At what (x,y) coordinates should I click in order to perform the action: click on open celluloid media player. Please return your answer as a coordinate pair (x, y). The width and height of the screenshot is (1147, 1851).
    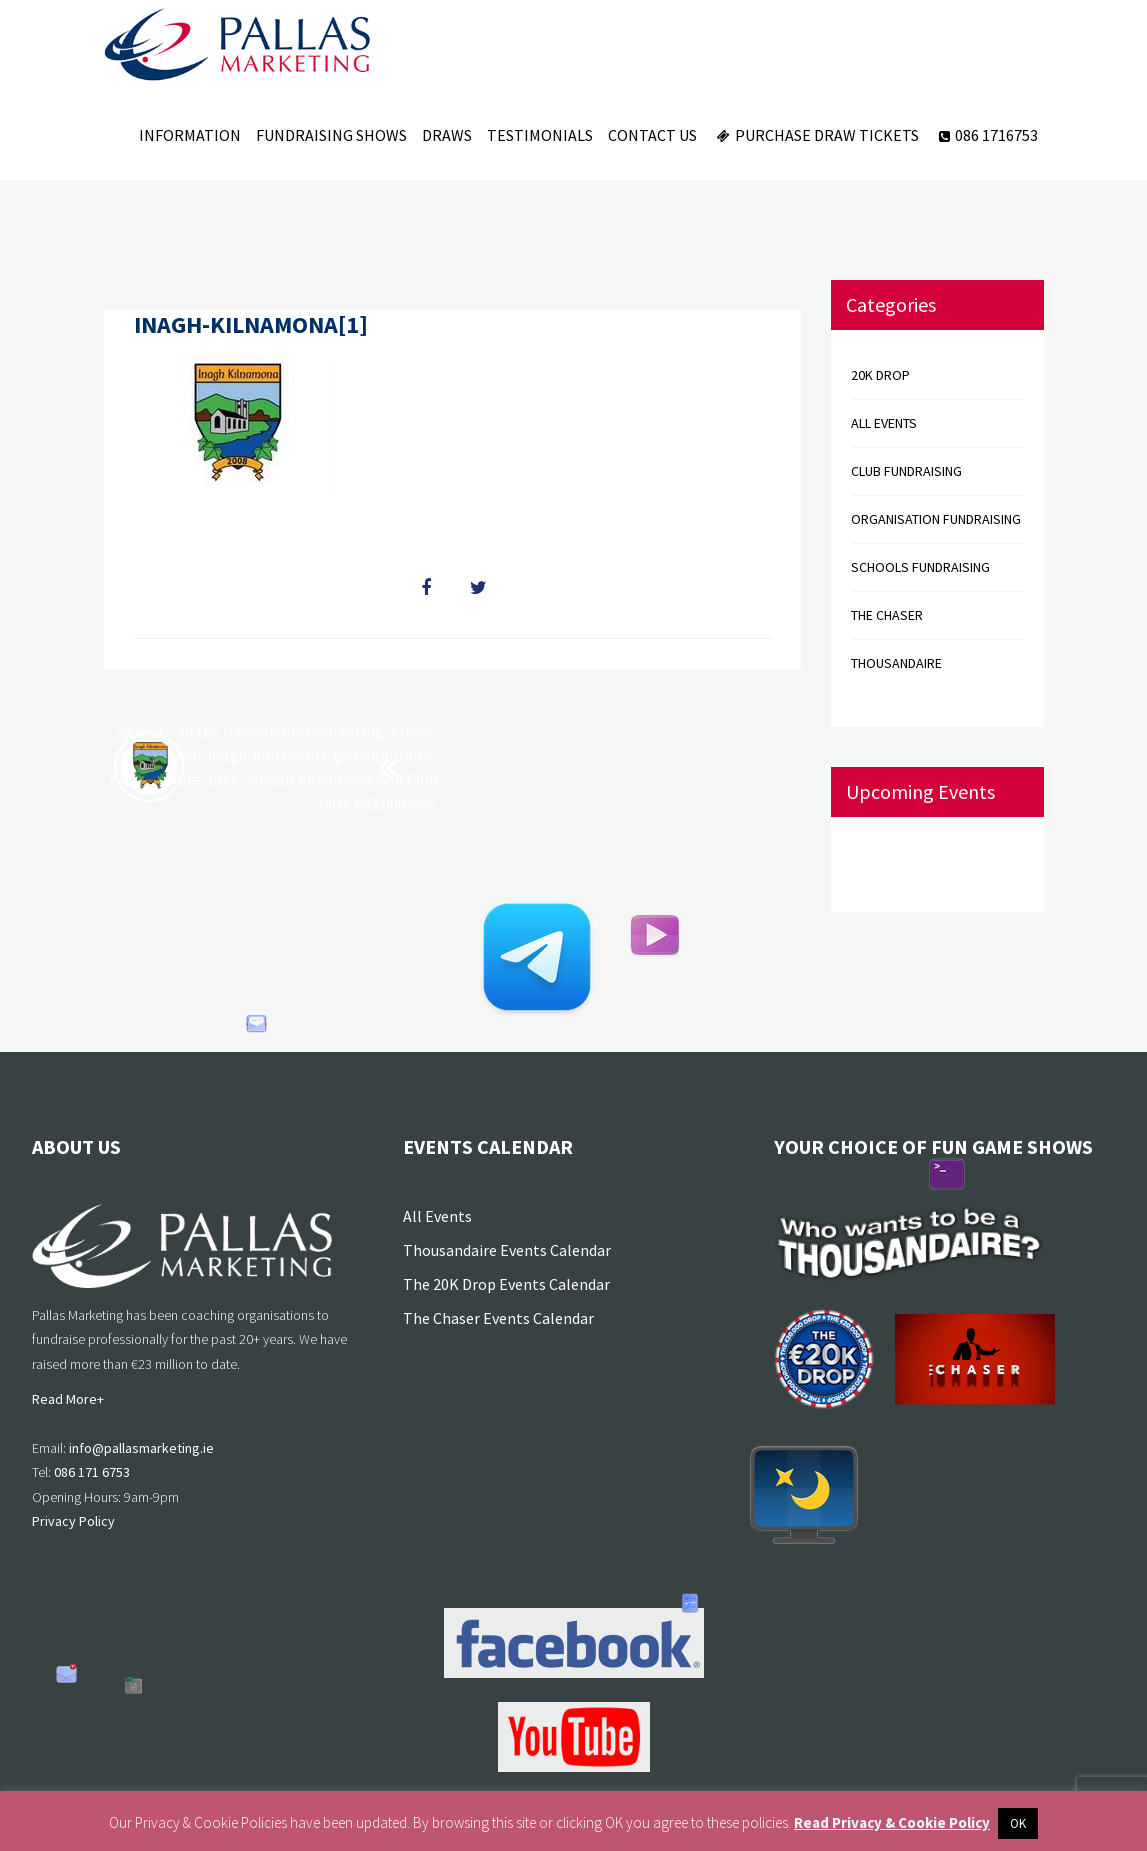
    Looking at the image, I should click on (655, 935).